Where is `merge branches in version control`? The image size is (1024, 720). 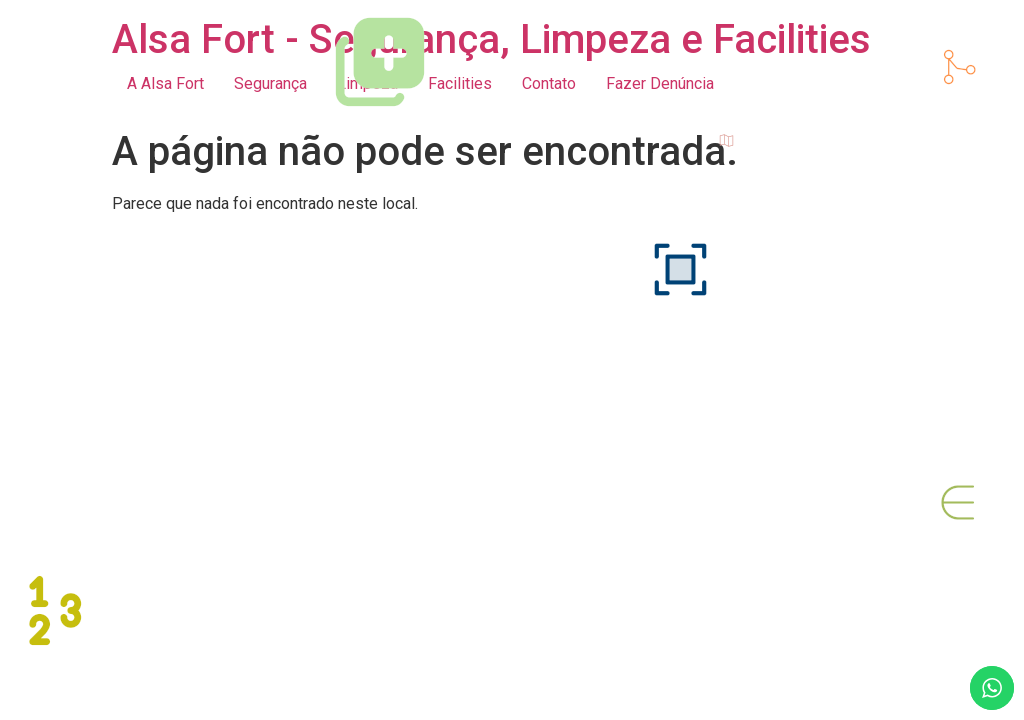 merge branches in version control is located at coordinates (957, 67).